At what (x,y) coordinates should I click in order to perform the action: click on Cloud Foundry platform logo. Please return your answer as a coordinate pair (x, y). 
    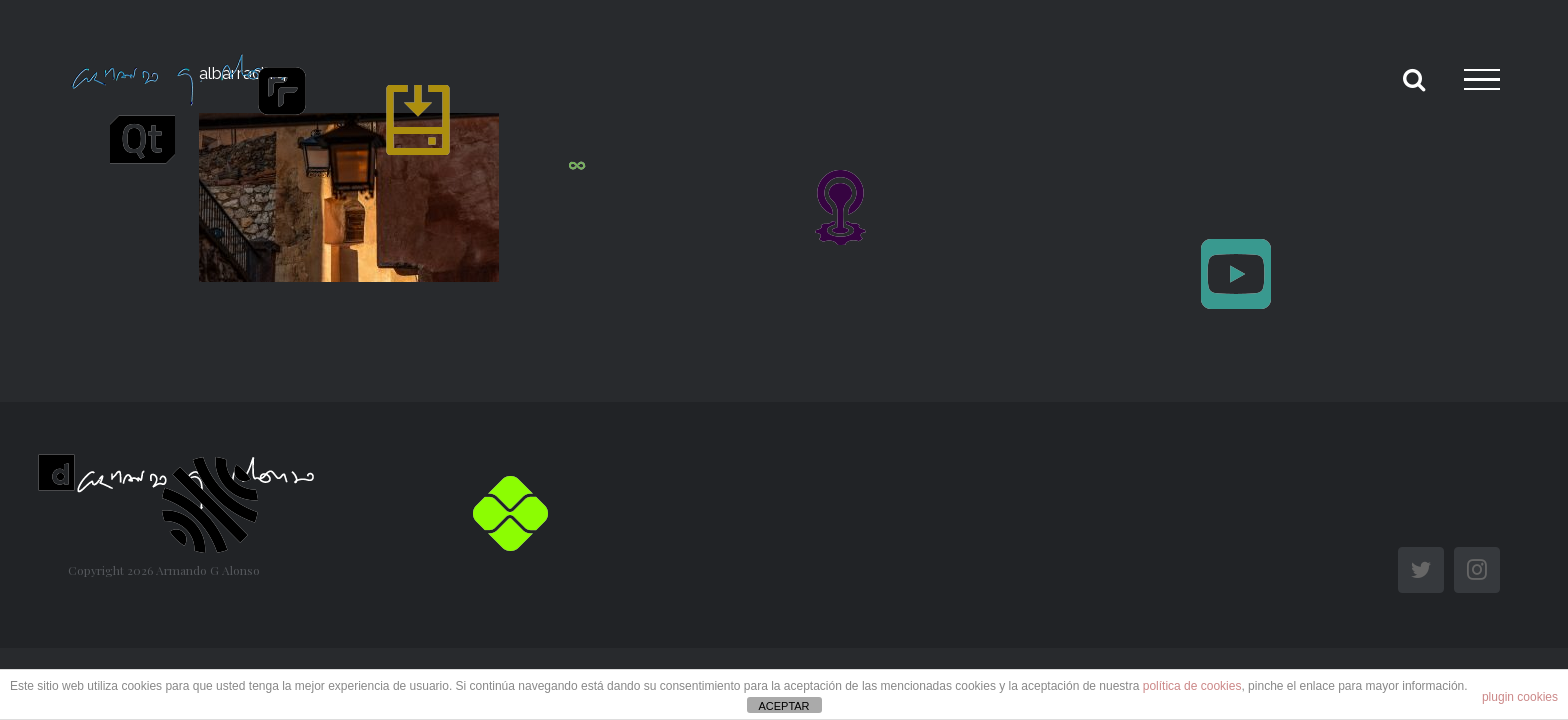
    Looking at the image, I should click on (840, 207).